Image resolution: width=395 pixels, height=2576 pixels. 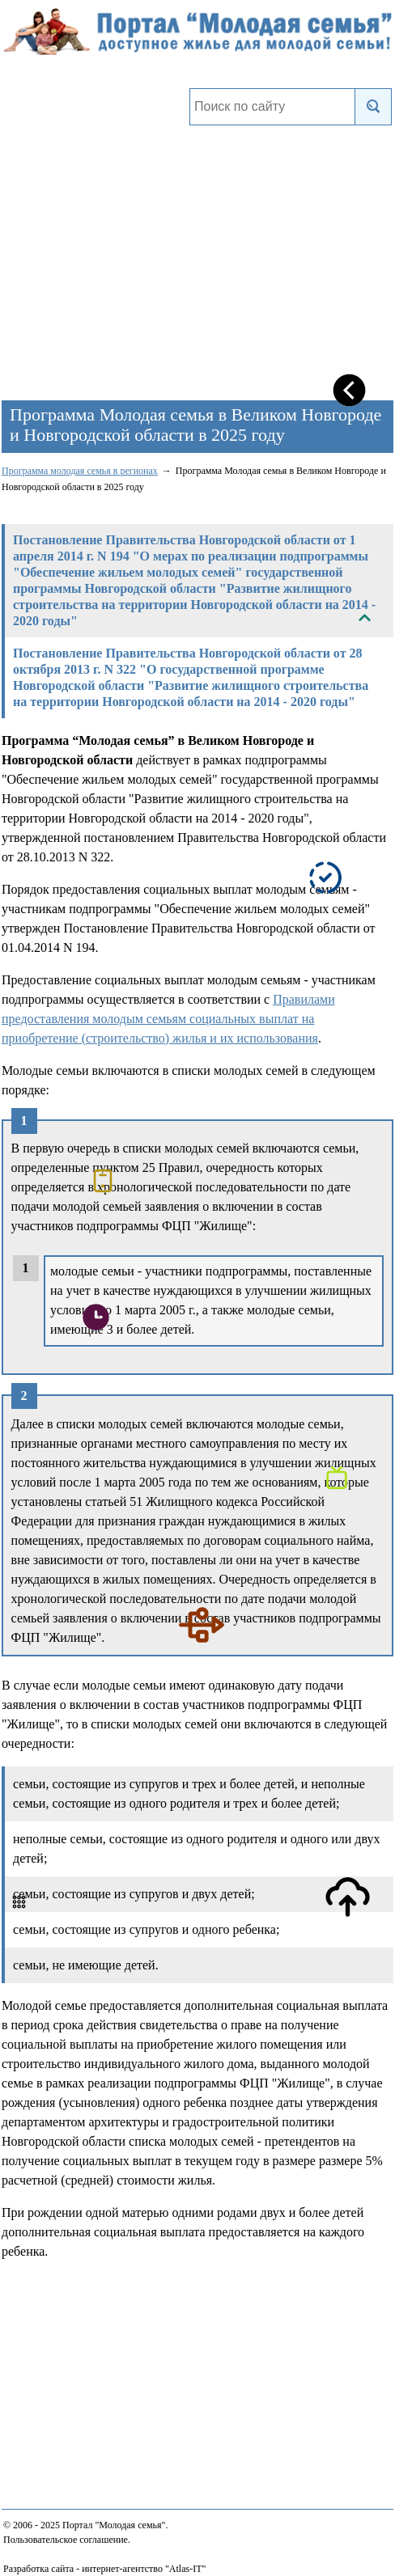 What do you see at coordinates (325, 878) in the screenshot?
I see `task or process completed successfully` at bounding box center [325, 878].